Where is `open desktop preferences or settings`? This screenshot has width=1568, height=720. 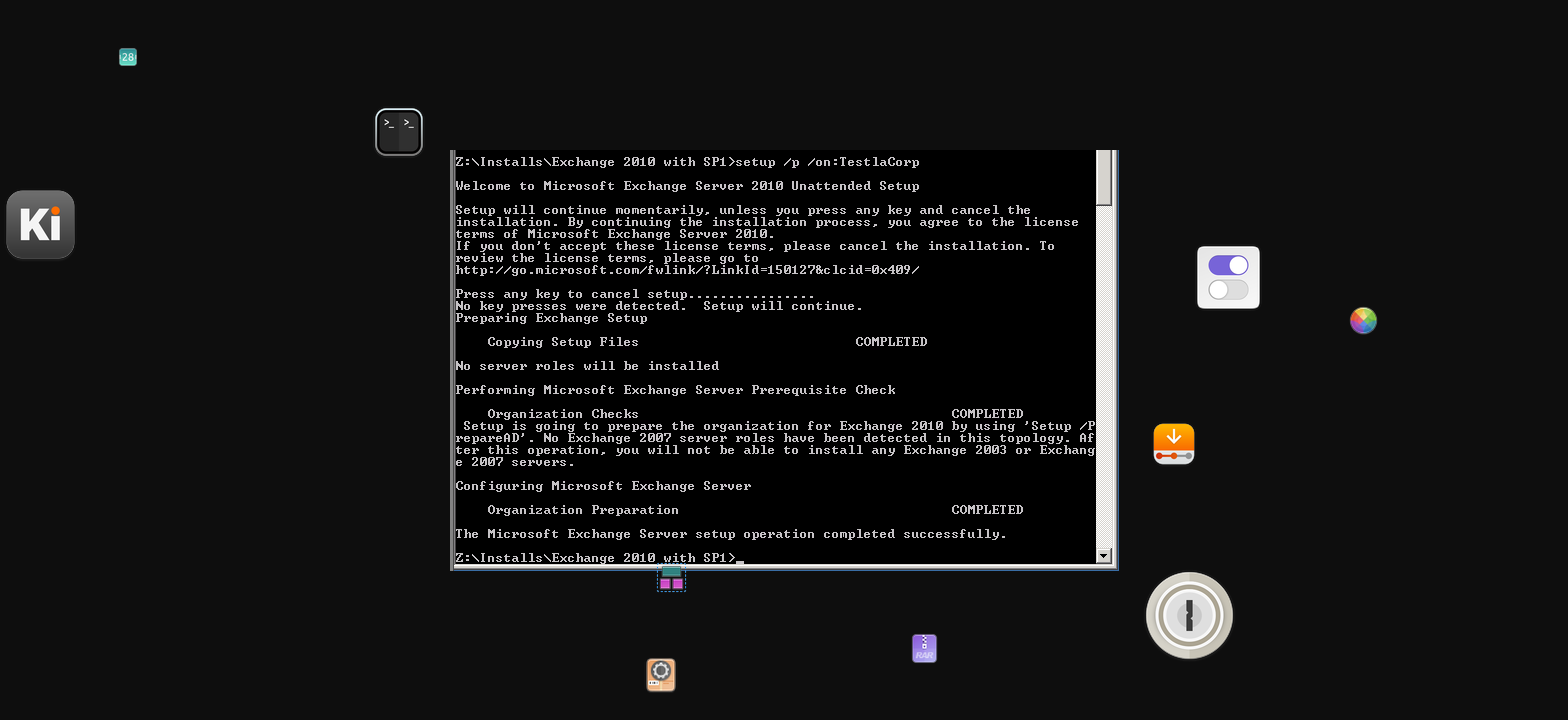
open desktop preferences or settings is located at coordinates (1228, 277).